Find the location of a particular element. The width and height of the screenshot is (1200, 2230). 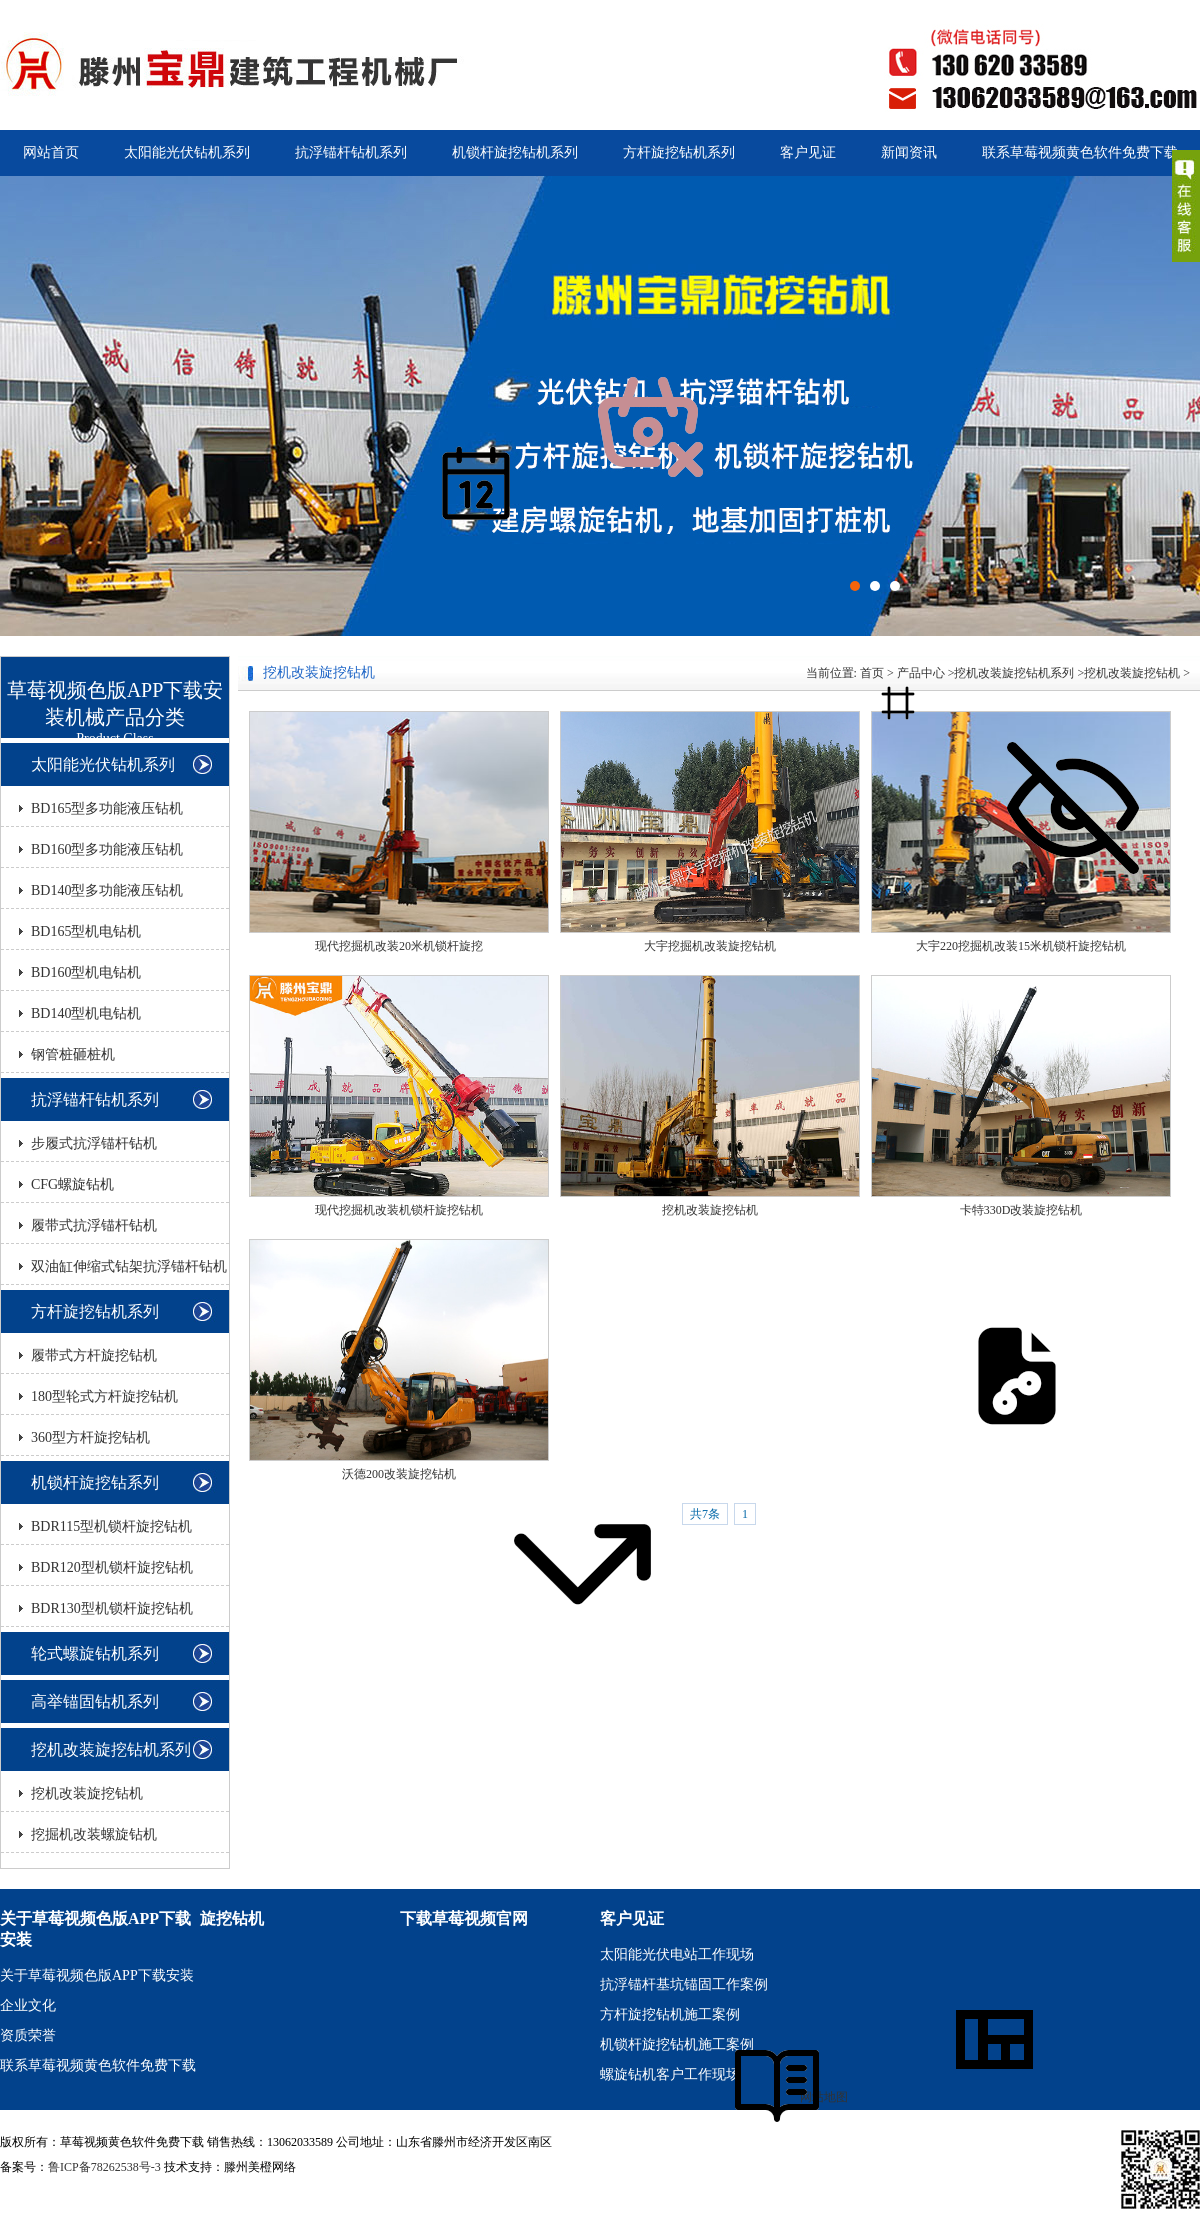

reply to a message or forward content is located at coordinates (582, 1559).